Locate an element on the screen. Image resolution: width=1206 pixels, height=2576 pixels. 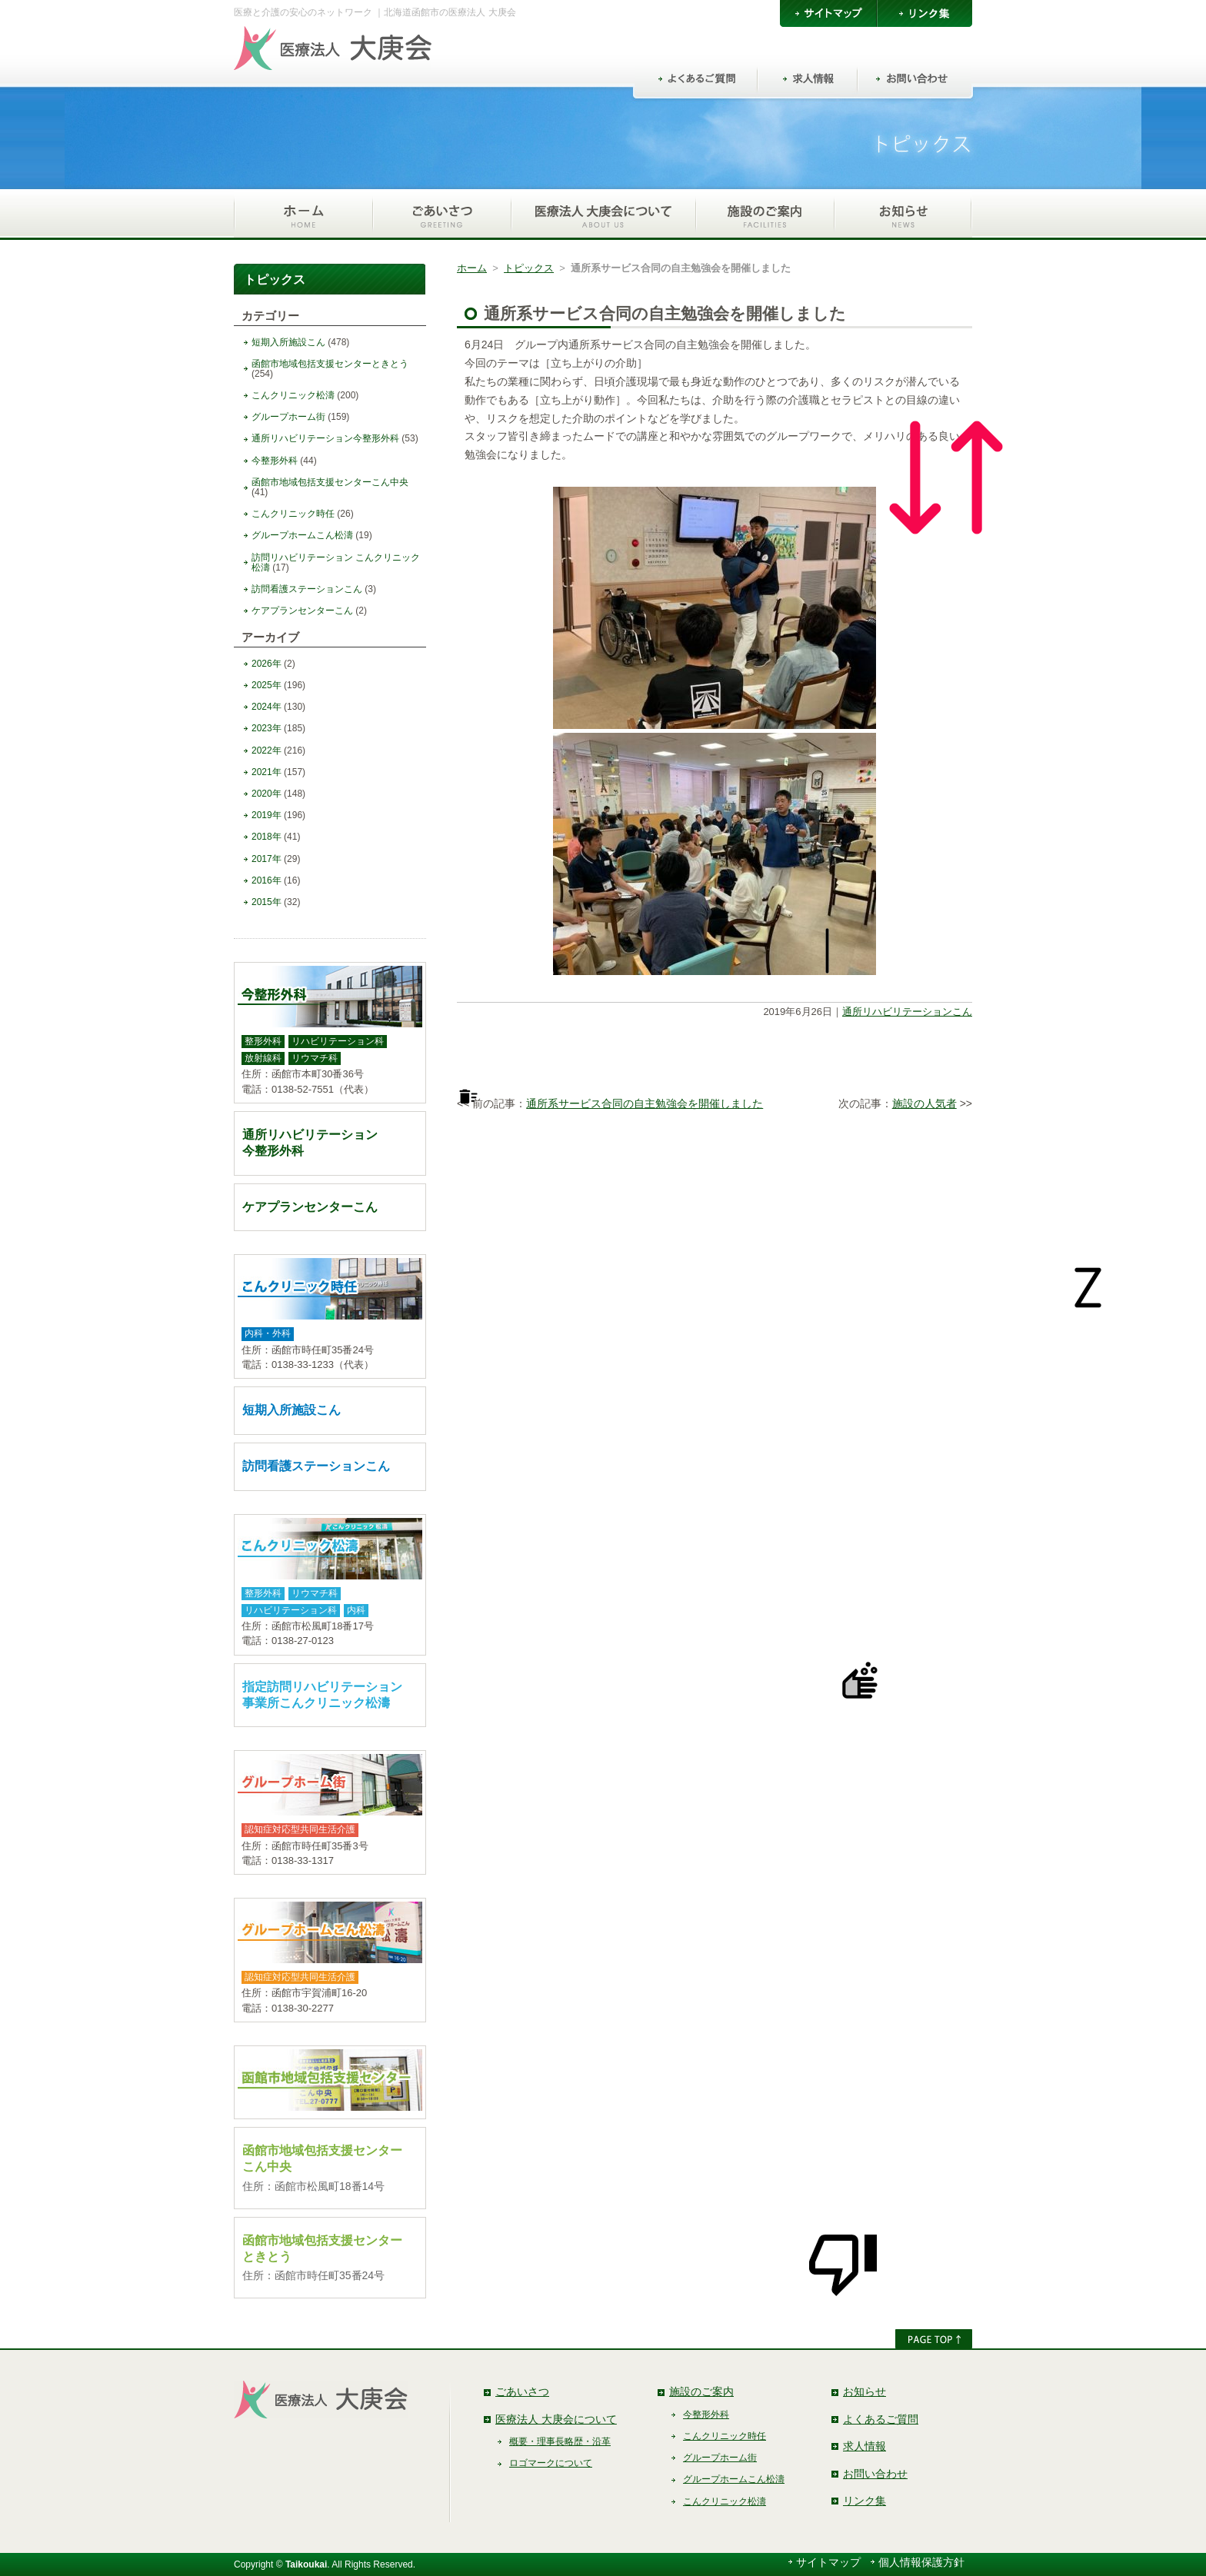
sort items in ascending or descending order is located at coordinates (946, 478).